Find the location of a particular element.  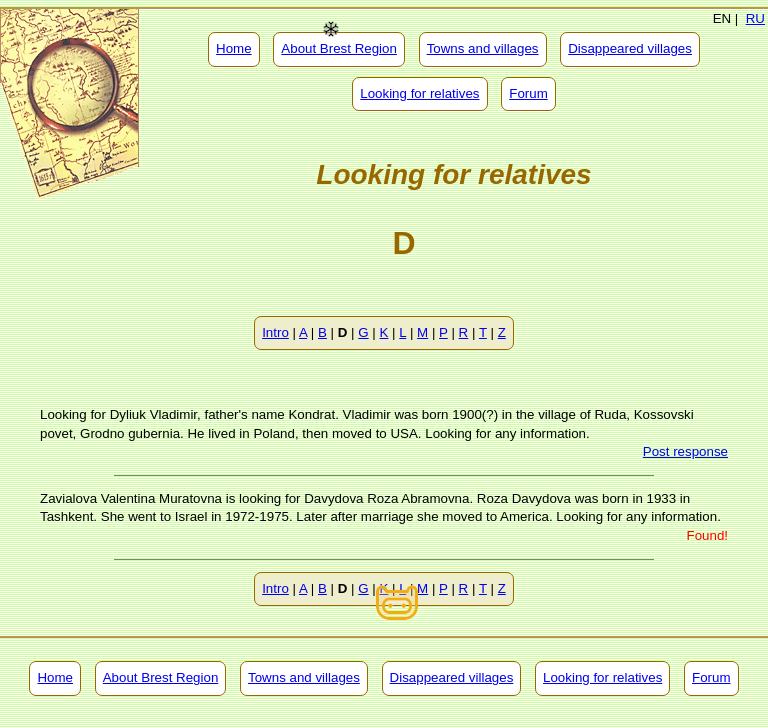

toggle air conditioning or cooling mode is located at coordinates (331, 29).